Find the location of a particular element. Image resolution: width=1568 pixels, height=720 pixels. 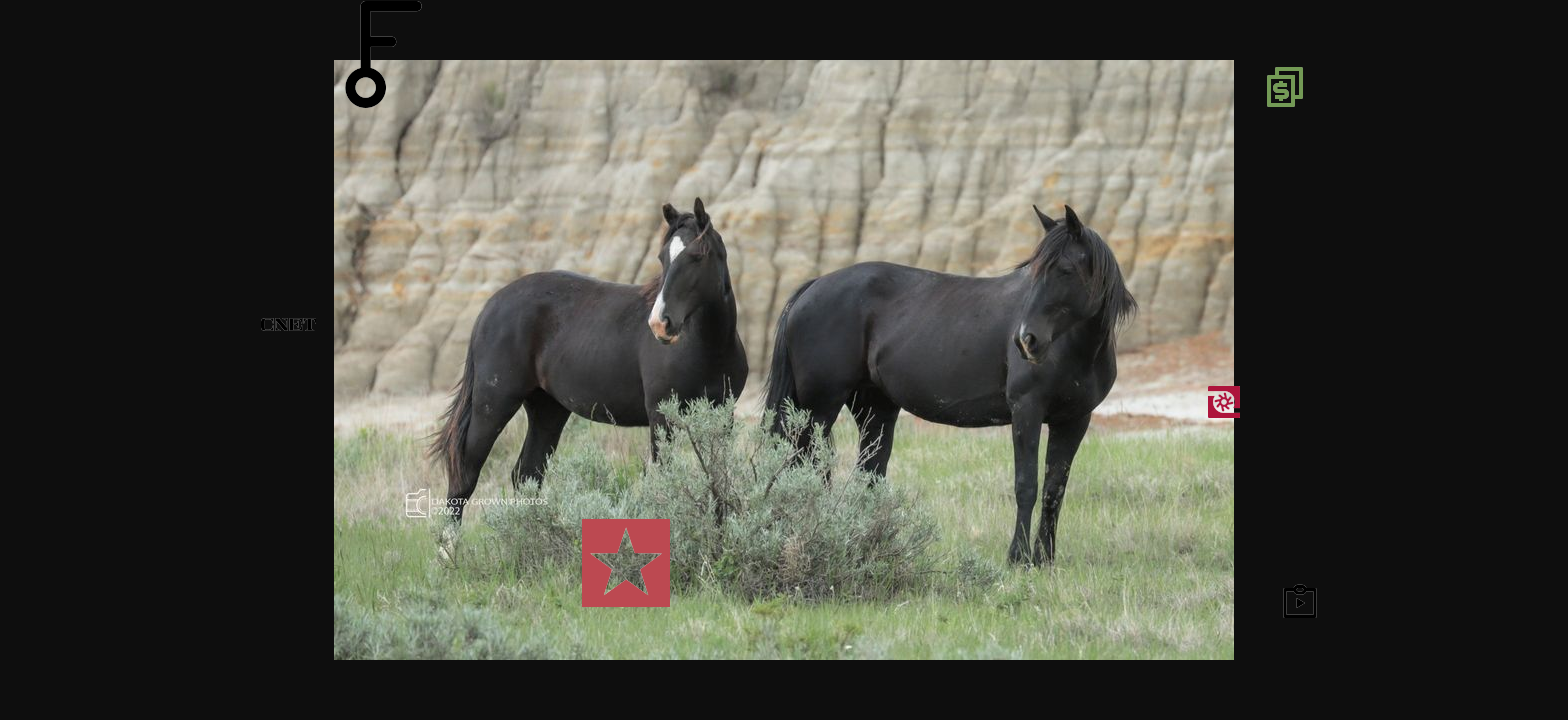

view currency or financial documents is located at coordinates (1285, 87).